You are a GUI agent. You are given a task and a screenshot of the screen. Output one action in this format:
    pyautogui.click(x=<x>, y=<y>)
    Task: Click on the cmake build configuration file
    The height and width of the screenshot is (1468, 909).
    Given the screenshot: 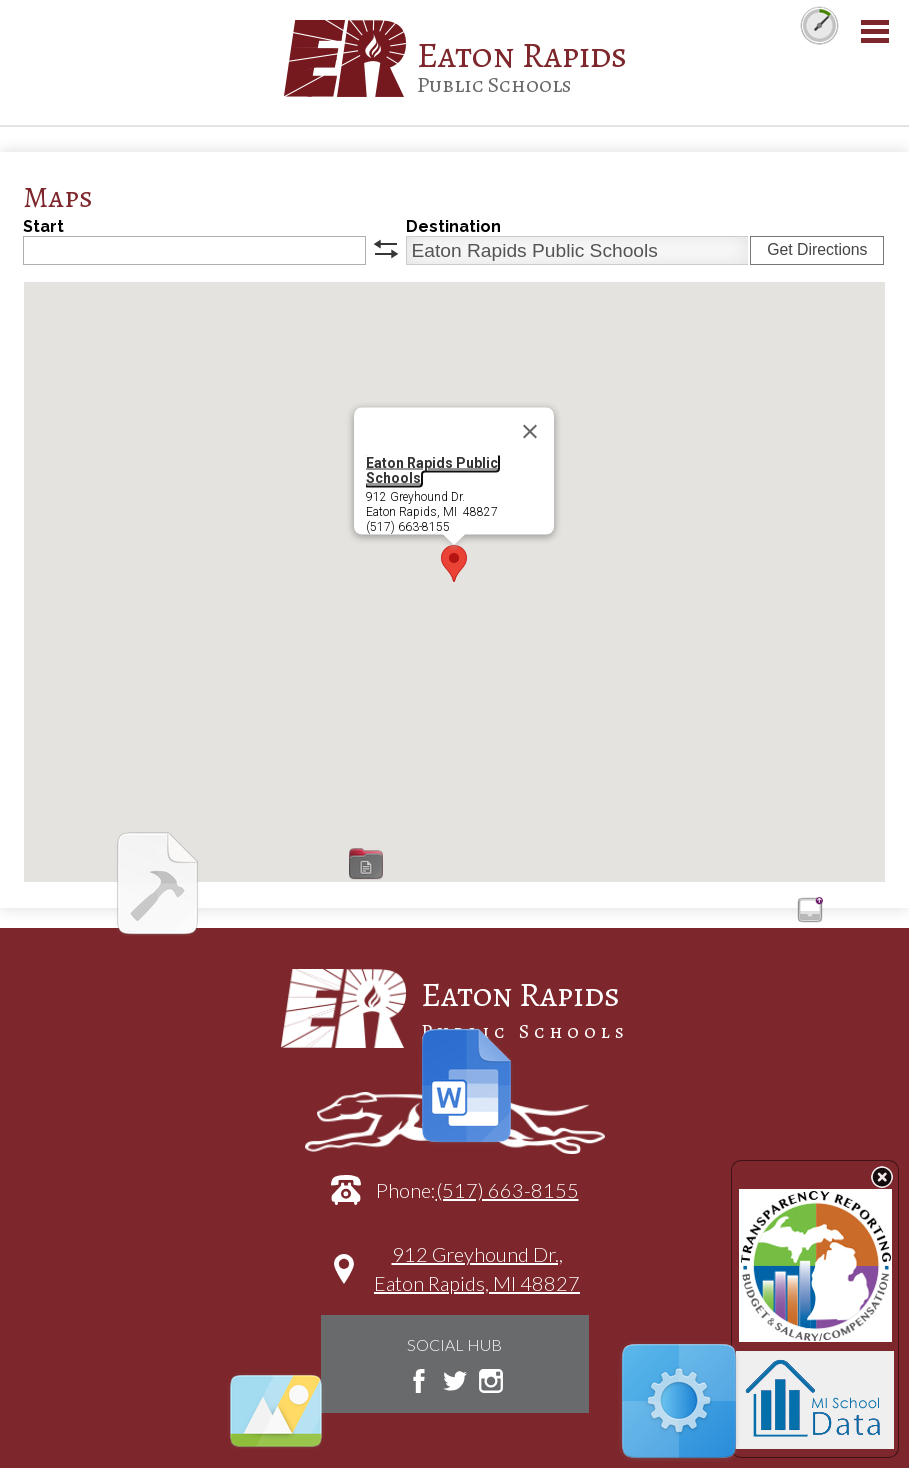 What is the action you would take?
    pyautogui.click(x=157, y=883)
    